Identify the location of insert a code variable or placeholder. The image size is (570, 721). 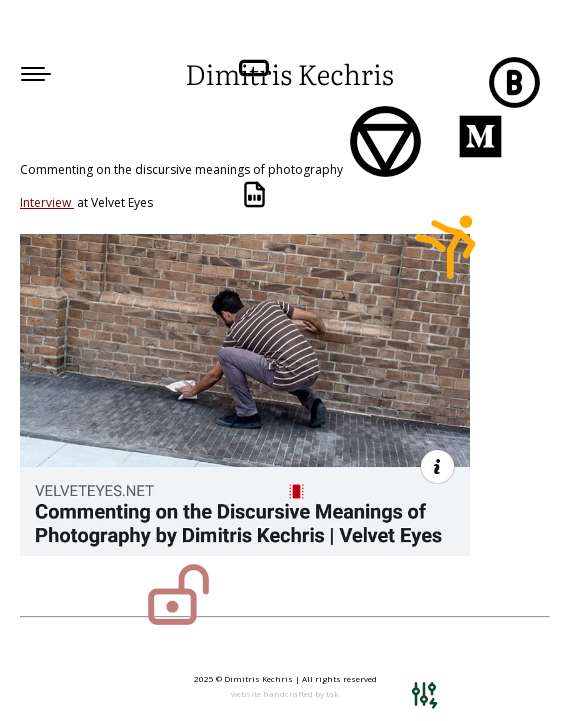
(254, 68).